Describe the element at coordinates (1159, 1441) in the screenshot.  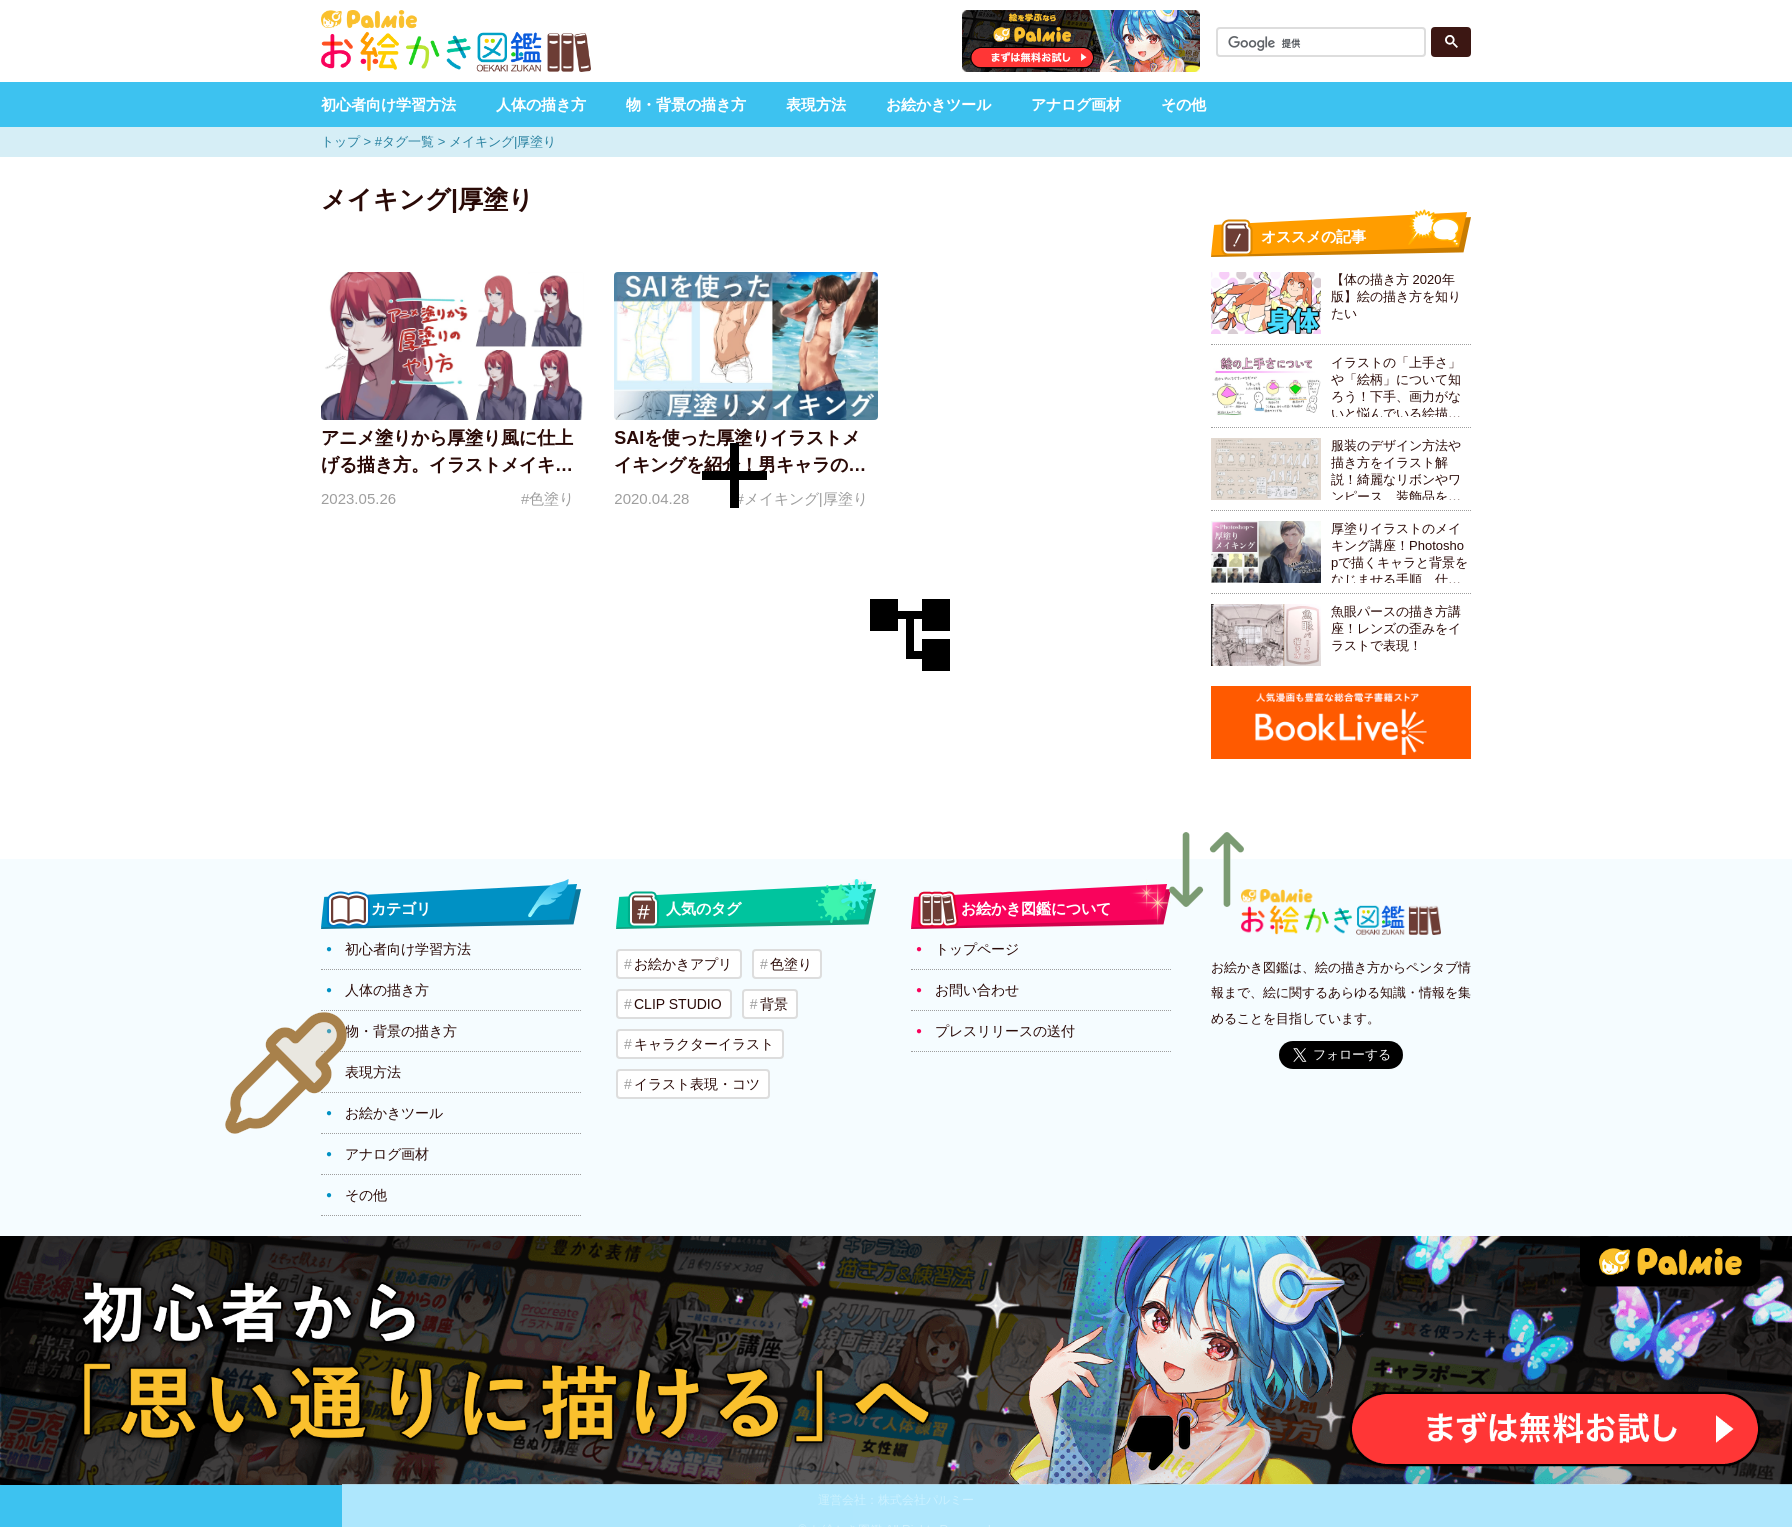
I see `dislike or downvote content` at that location.